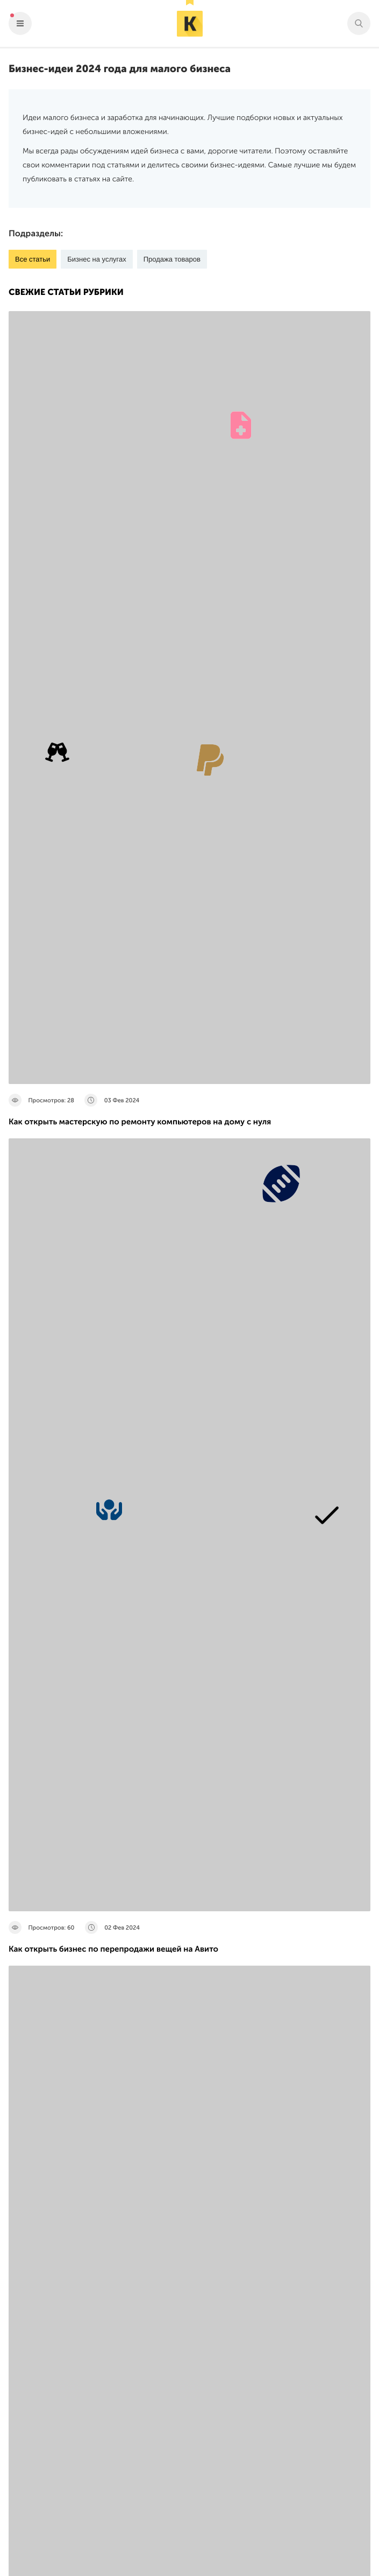 The image size is (379, 2576). I want to click on access medical records or health documents, so click(241, 425).